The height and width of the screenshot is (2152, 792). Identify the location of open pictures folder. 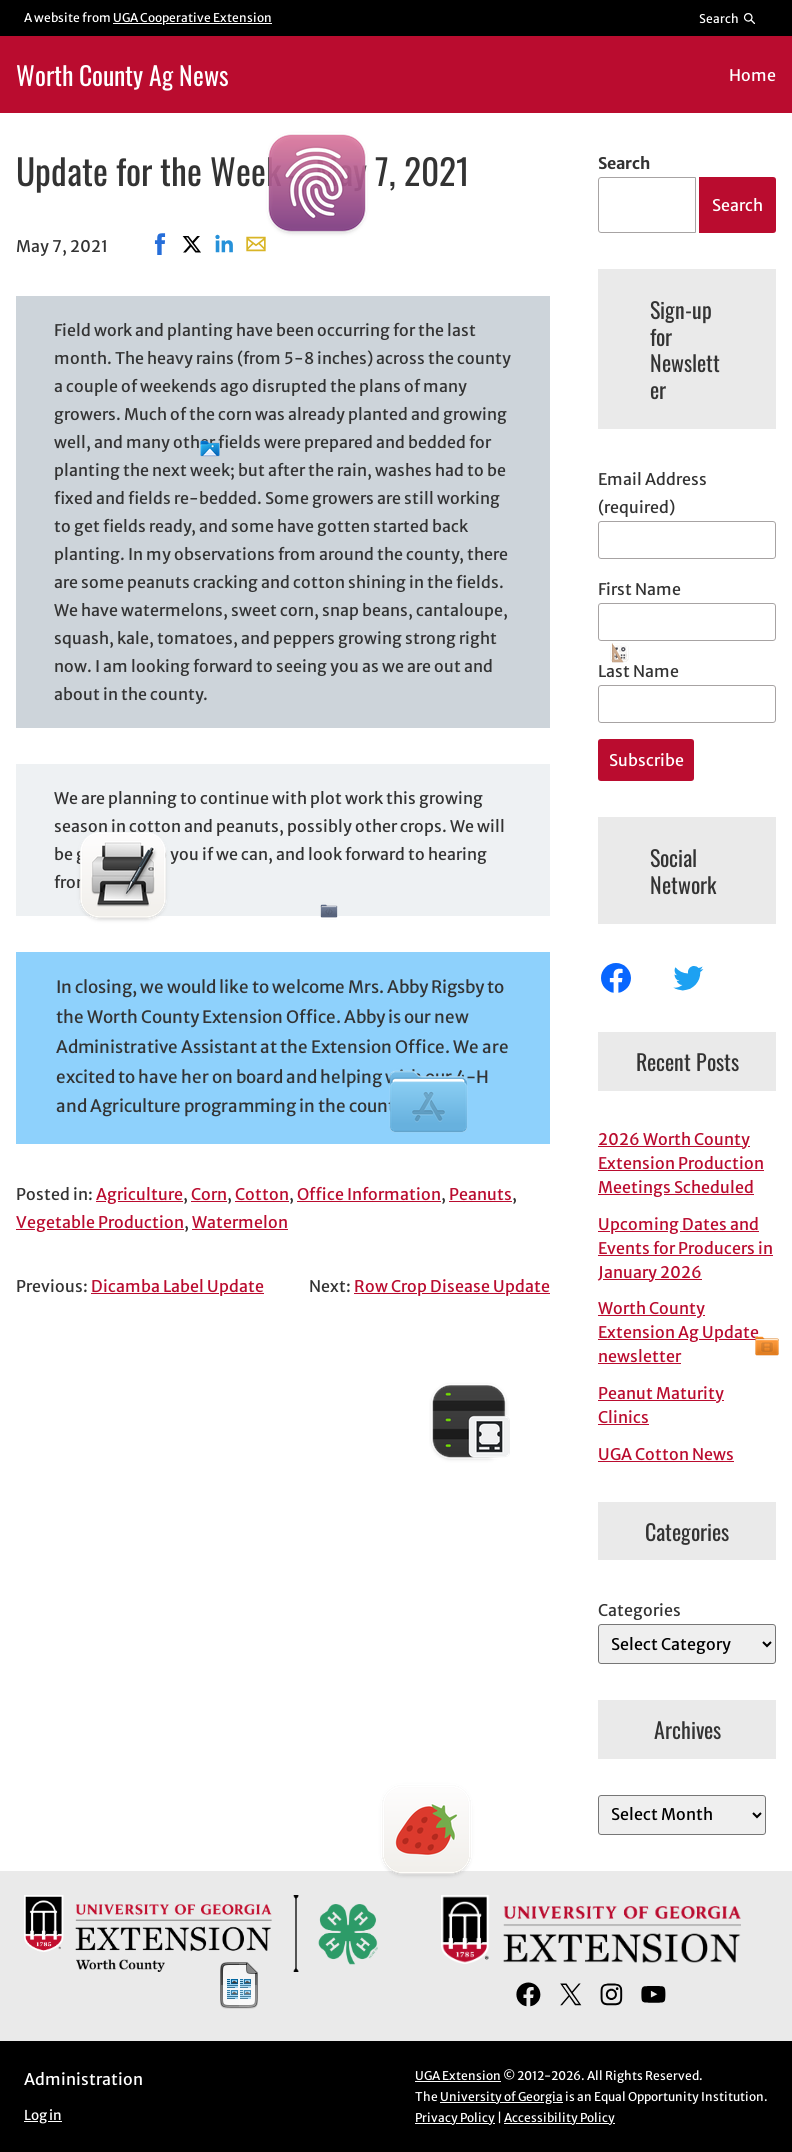
(210, 449).